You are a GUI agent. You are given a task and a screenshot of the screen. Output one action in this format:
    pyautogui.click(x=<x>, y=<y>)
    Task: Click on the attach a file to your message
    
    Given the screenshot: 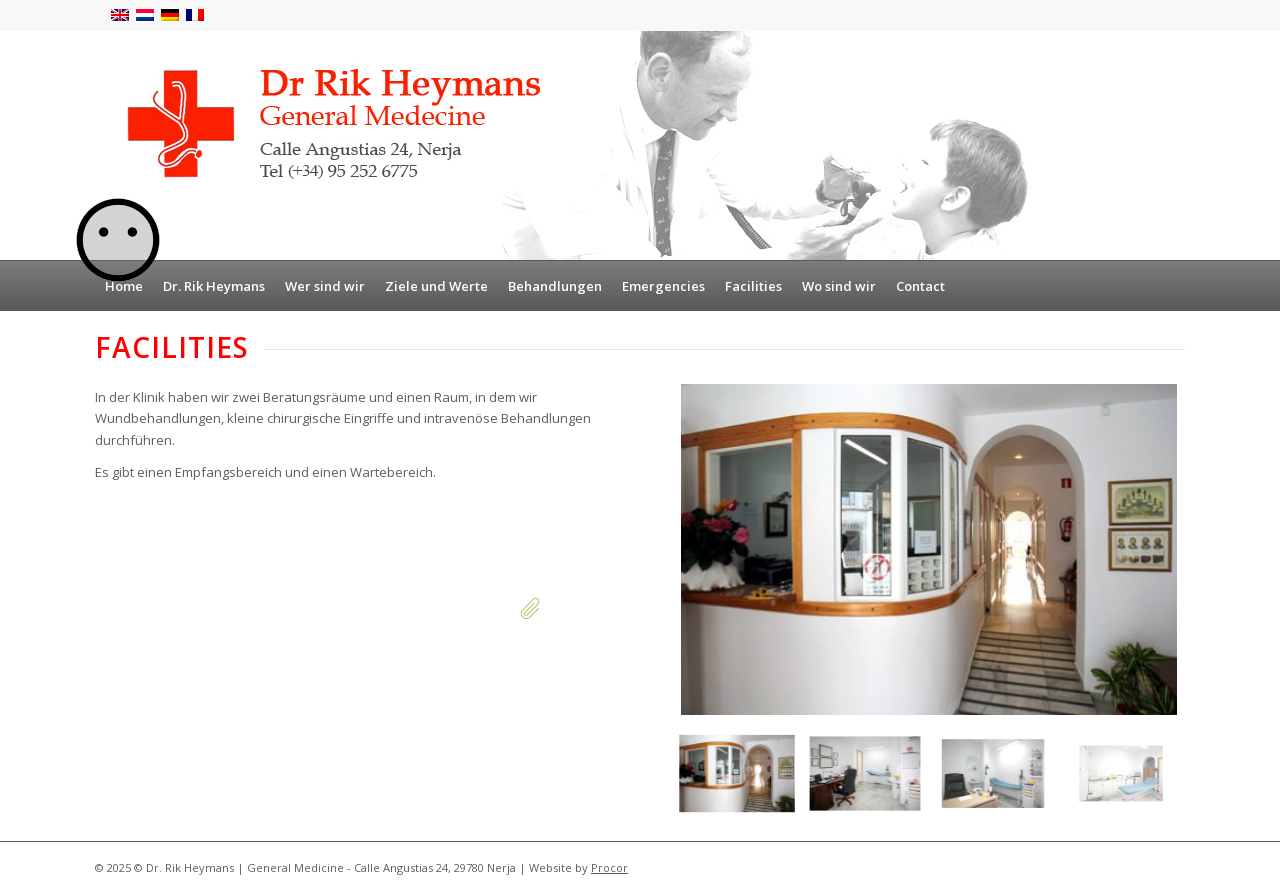 What is the action you would take?
    pyautogui.click(x=530, y=608)
    